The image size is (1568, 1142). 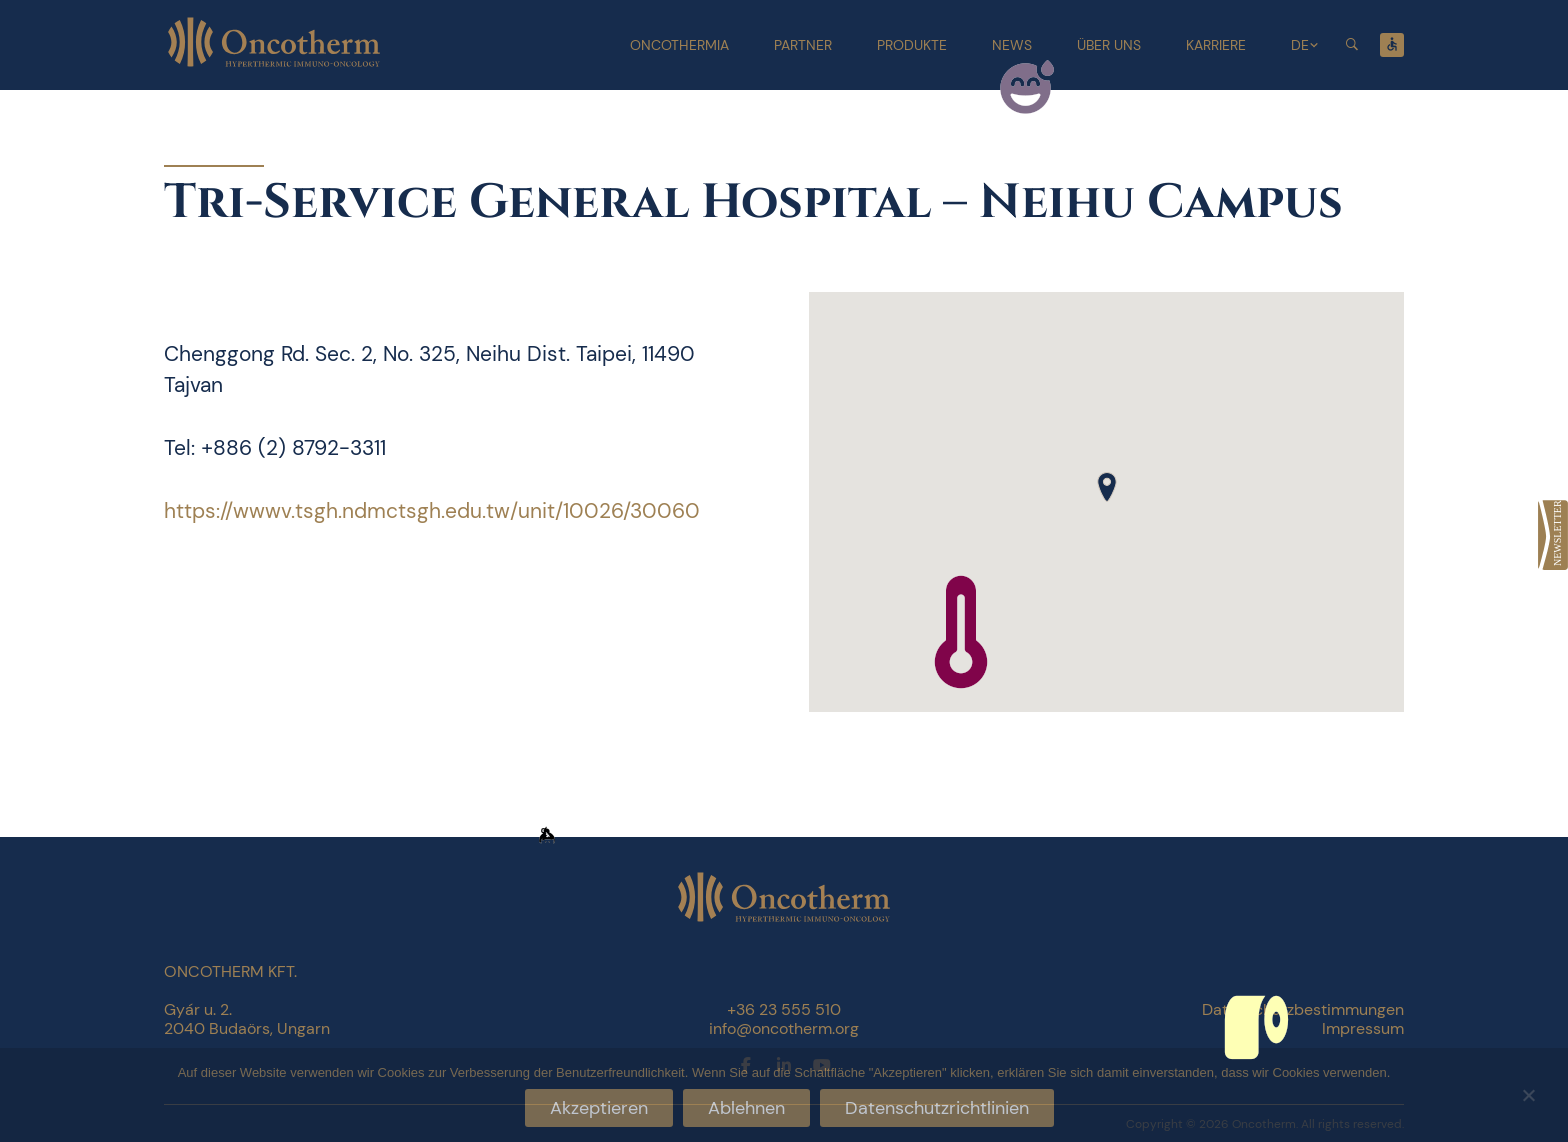 What do you see at coordinates (547, 835) in the screenshot?
I see `open keybase app` at bounding box center [547, 835].